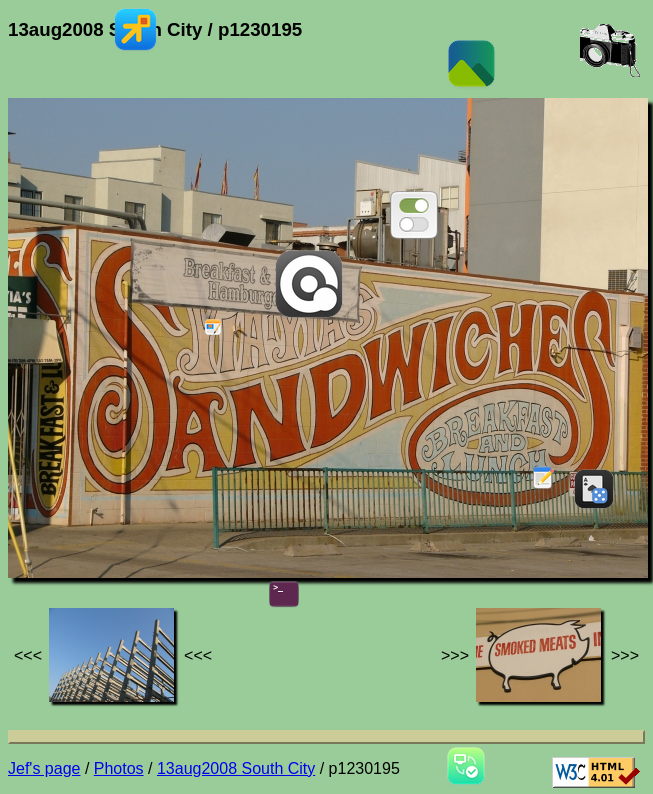 This screenshot has width=653, height=794. I want to click on open calligrawords app, so click(213, 327).